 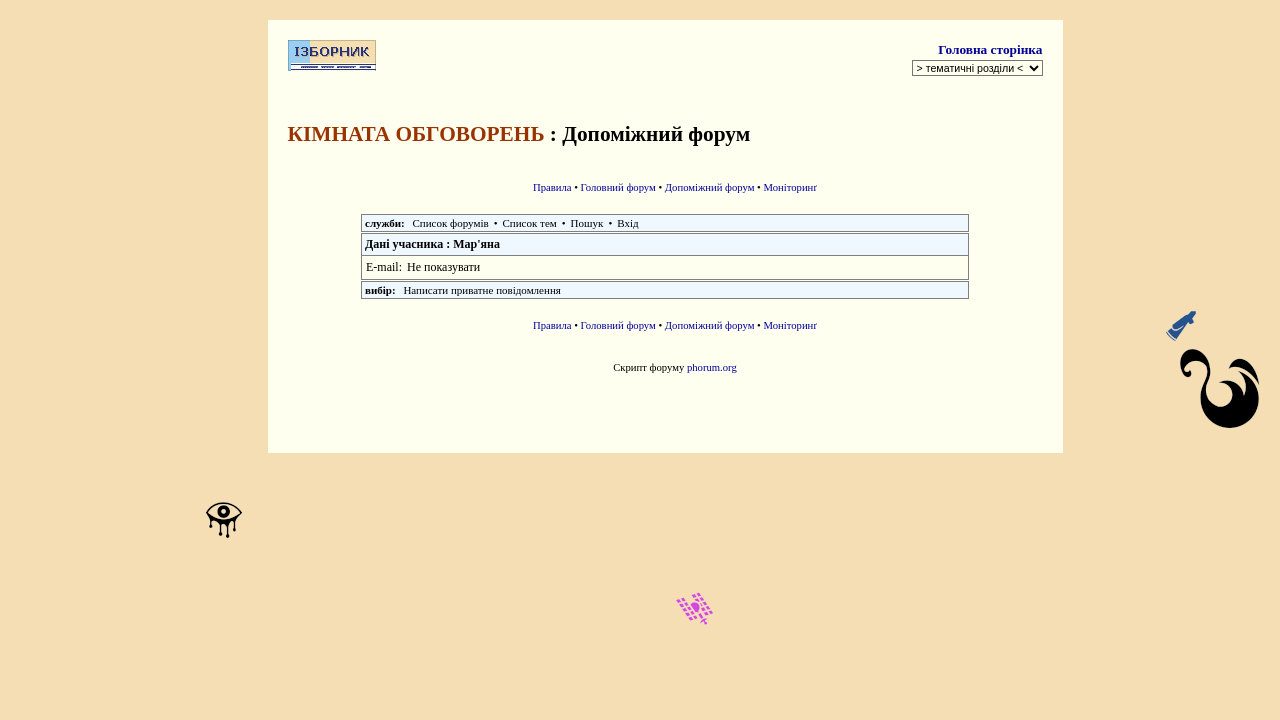 I want to click on indicates a fire or flame effect in a game, so click(x=1220, y=388).